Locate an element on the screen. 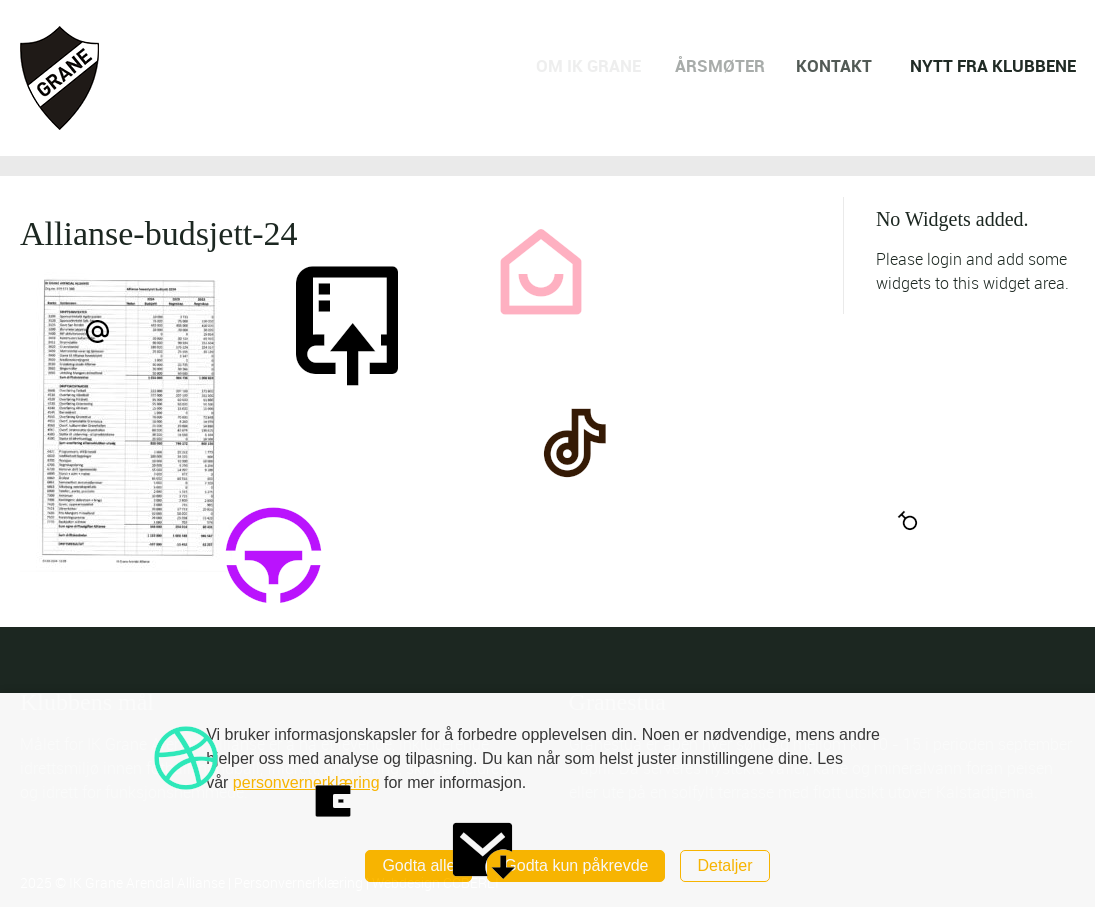 Image resolution: width=1095 pixels, height=907 pixels. return to home screen is located at coordinates (541, 274).